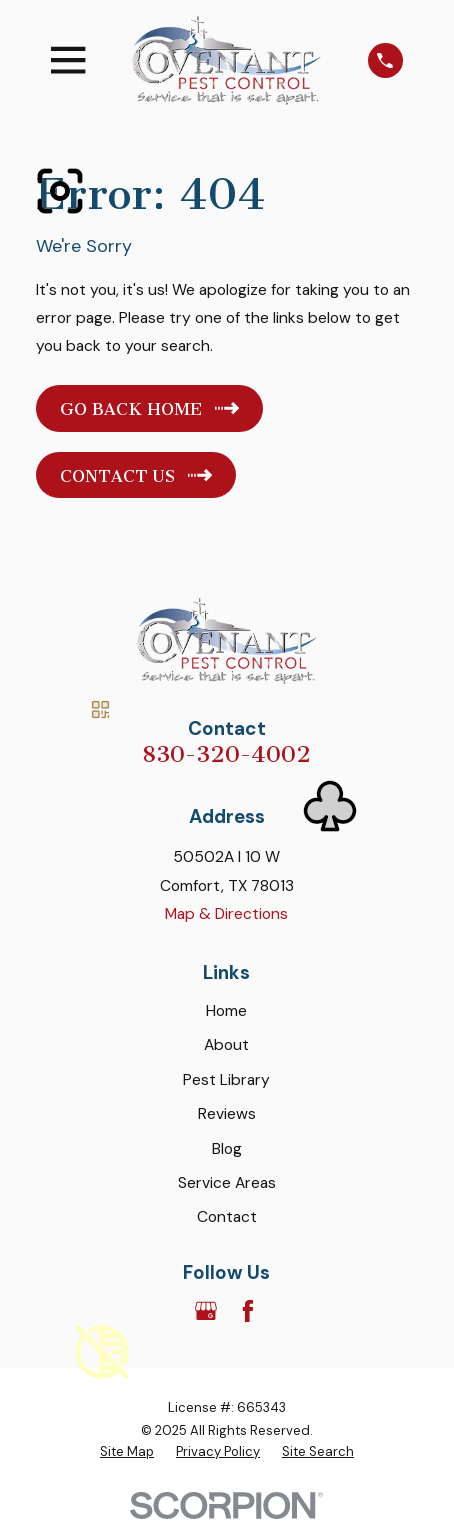 The height and width of the screenshot is (1521, 454). What do you see at coordinates (100, 709) in the screenshot?
I see `scan or generate a qr code` at bounding box center [100, 709].